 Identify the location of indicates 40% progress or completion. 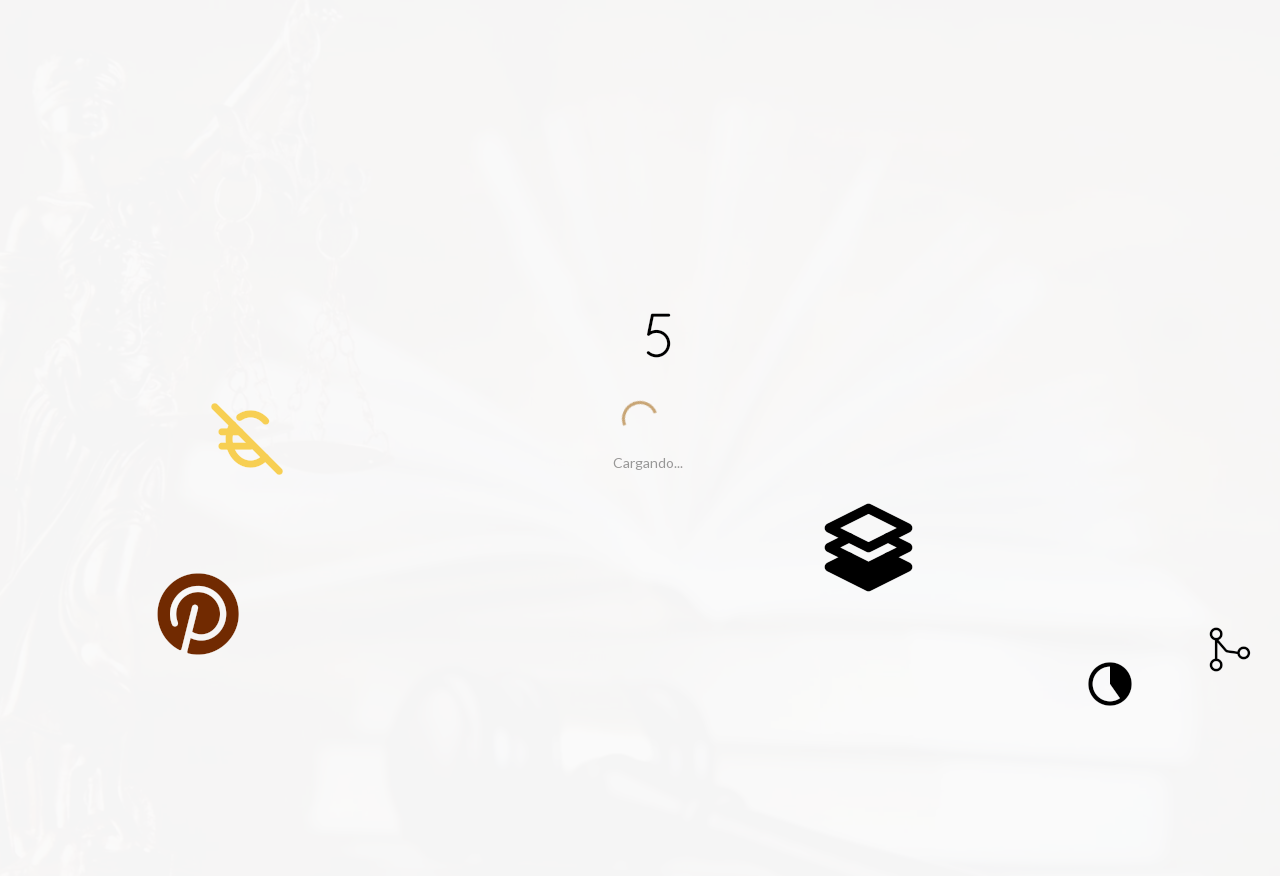
(1110, 684).